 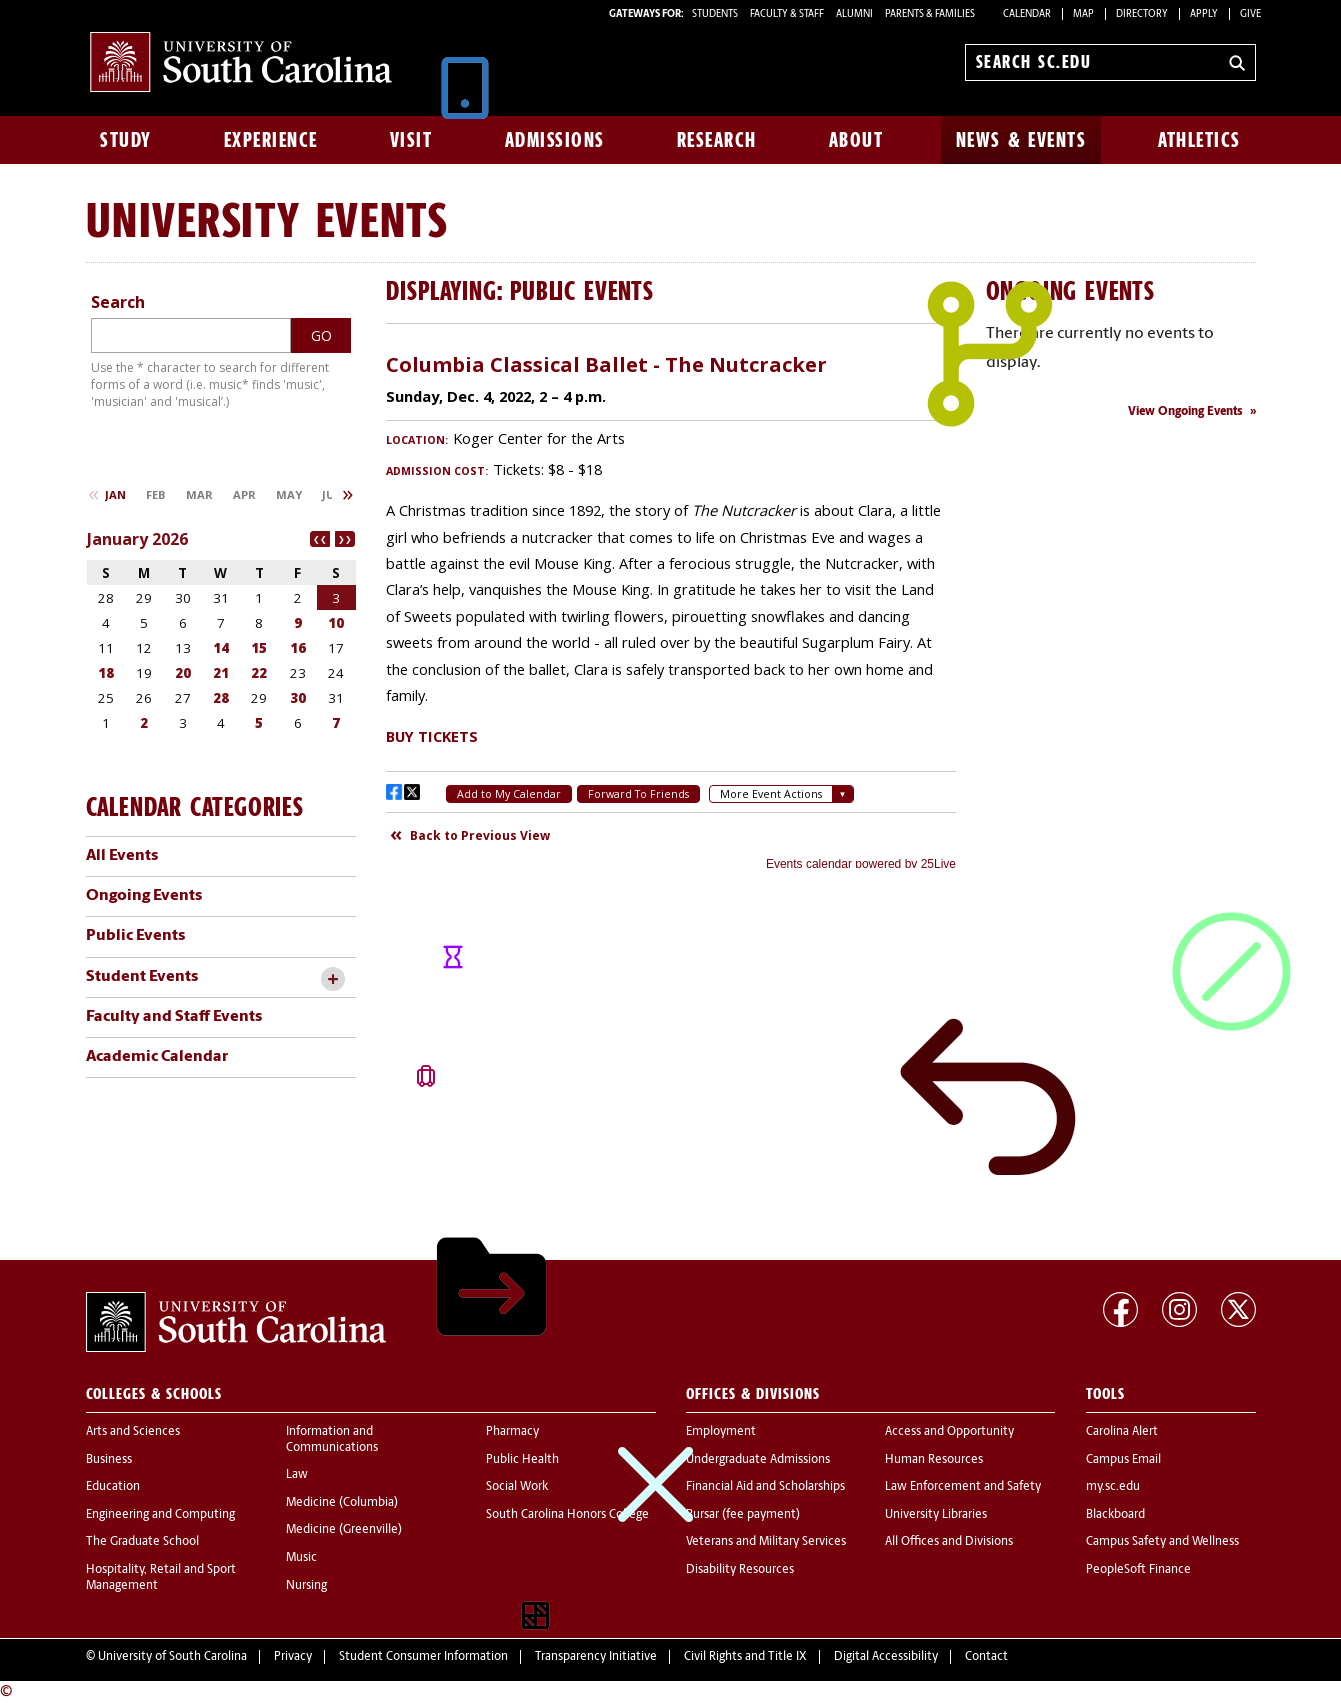 I want to click on close or dismiss a dialog, so click(x=655, y=1484).